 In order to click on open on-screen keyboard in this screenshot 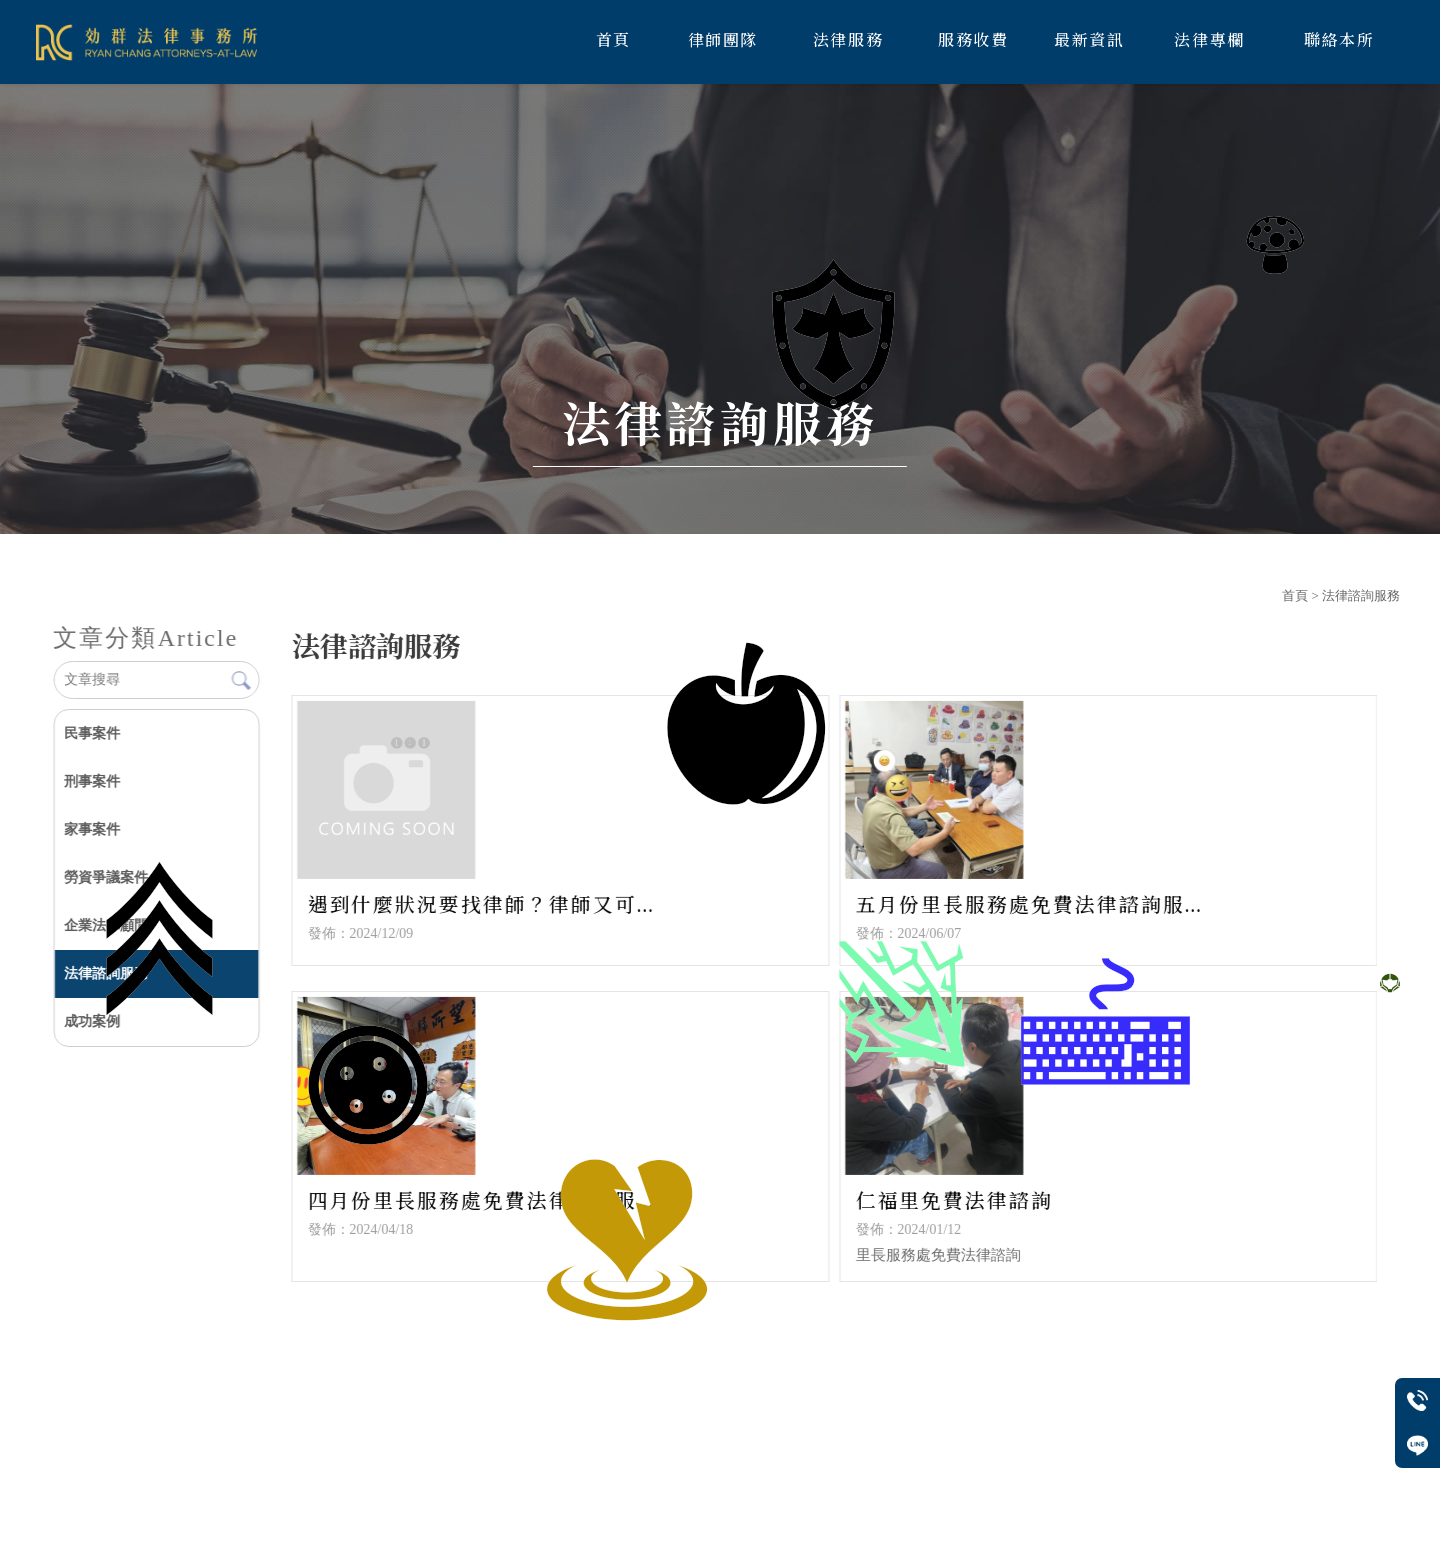, I will do `click(1105, 1050)`.